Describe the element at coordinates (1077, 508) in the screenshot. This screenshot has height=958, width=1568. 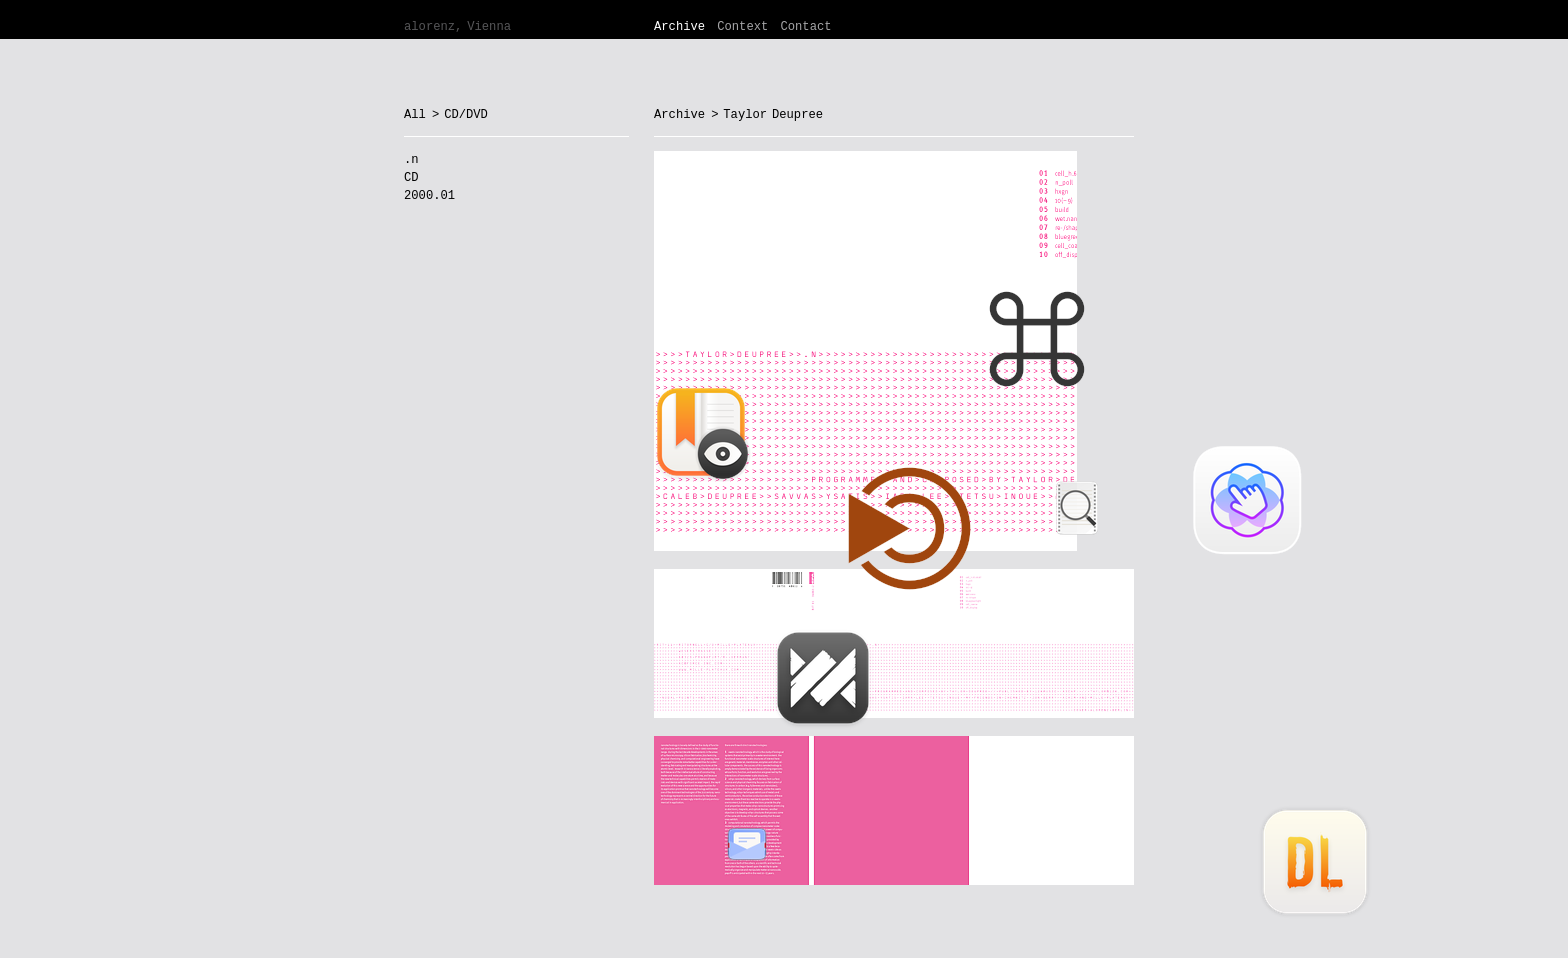
I see `open system logs viewer` at that location.